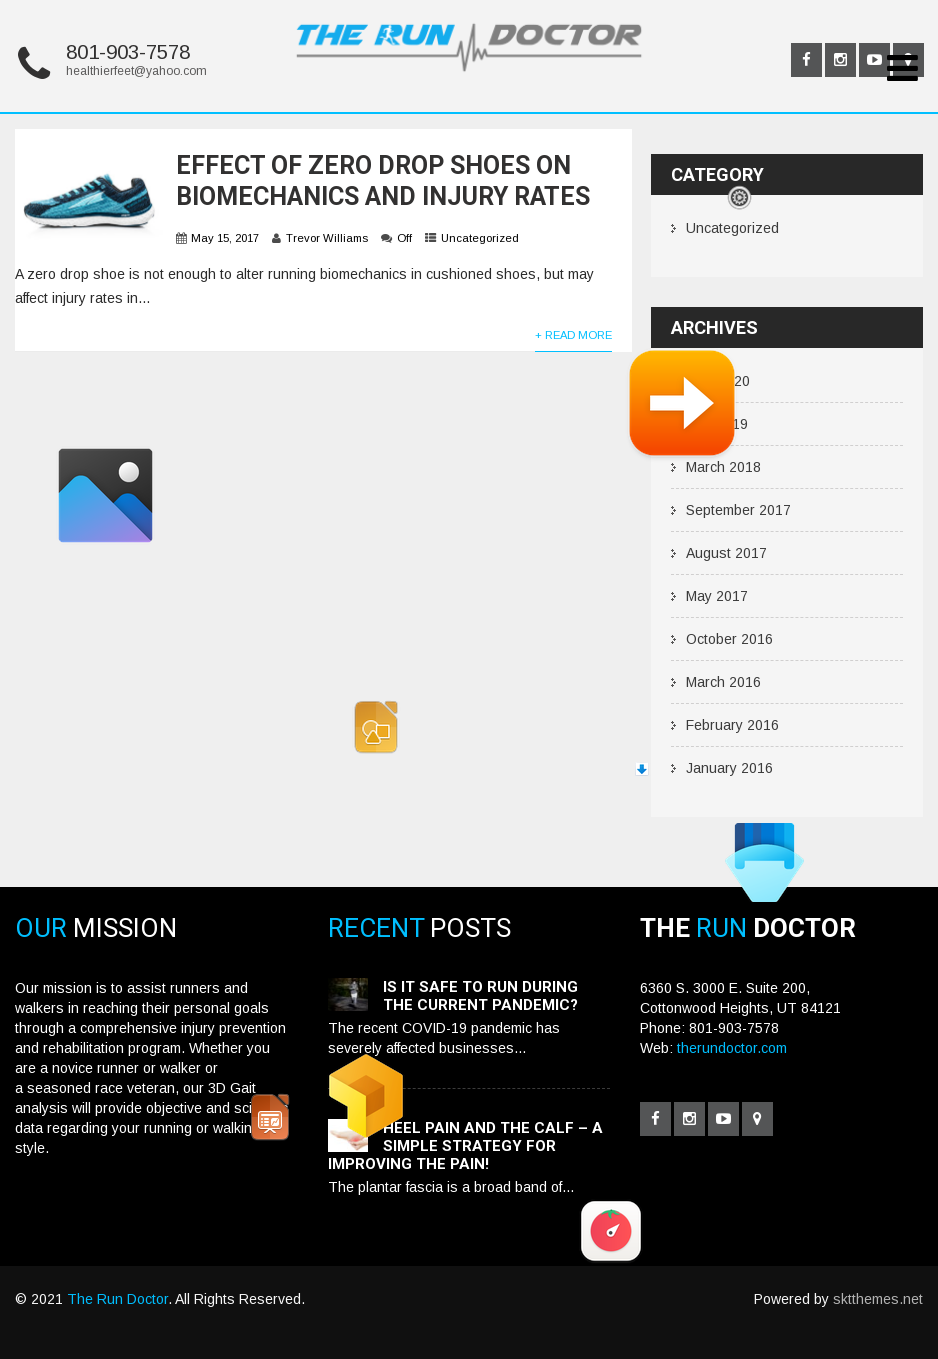 This screenshot has width=938, height=1359. I want to click on open libreoffice draw application, so click(376, 727).